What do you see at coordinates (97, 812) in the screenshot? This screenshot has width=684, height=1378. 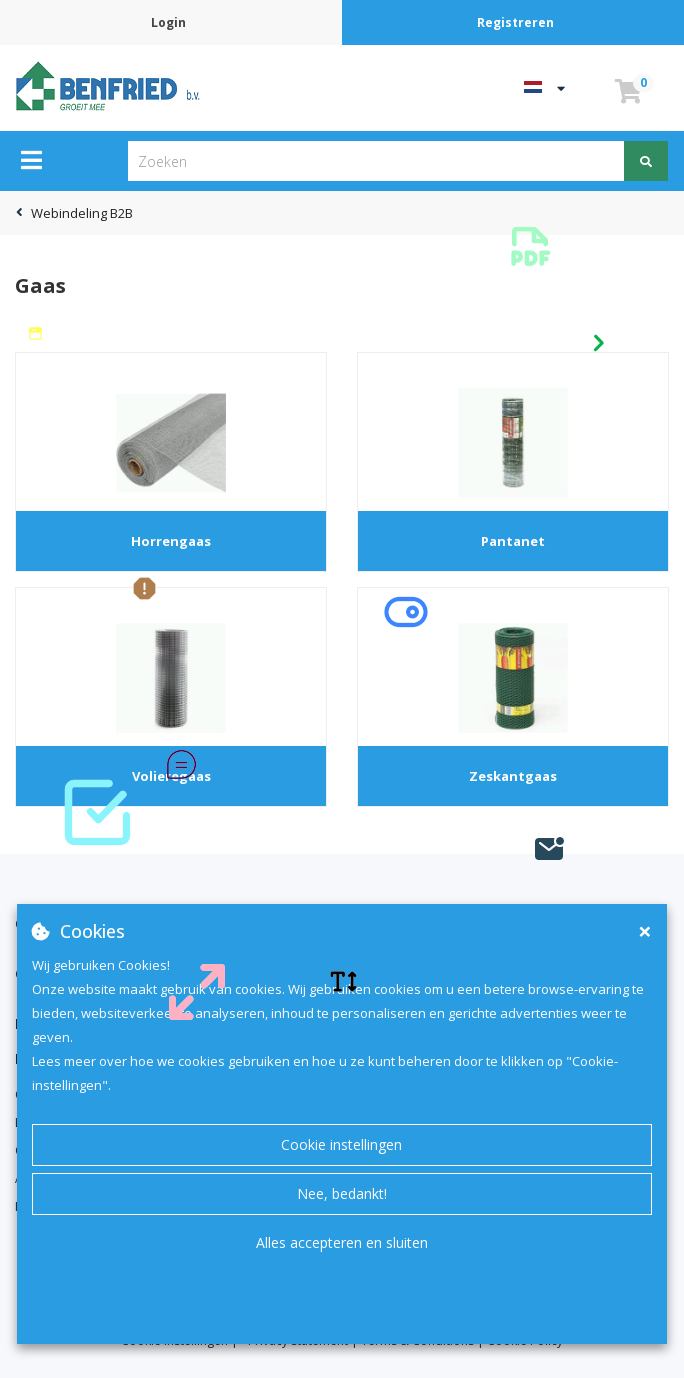 I see `mark item as complete` at bounding box center [97, 812].